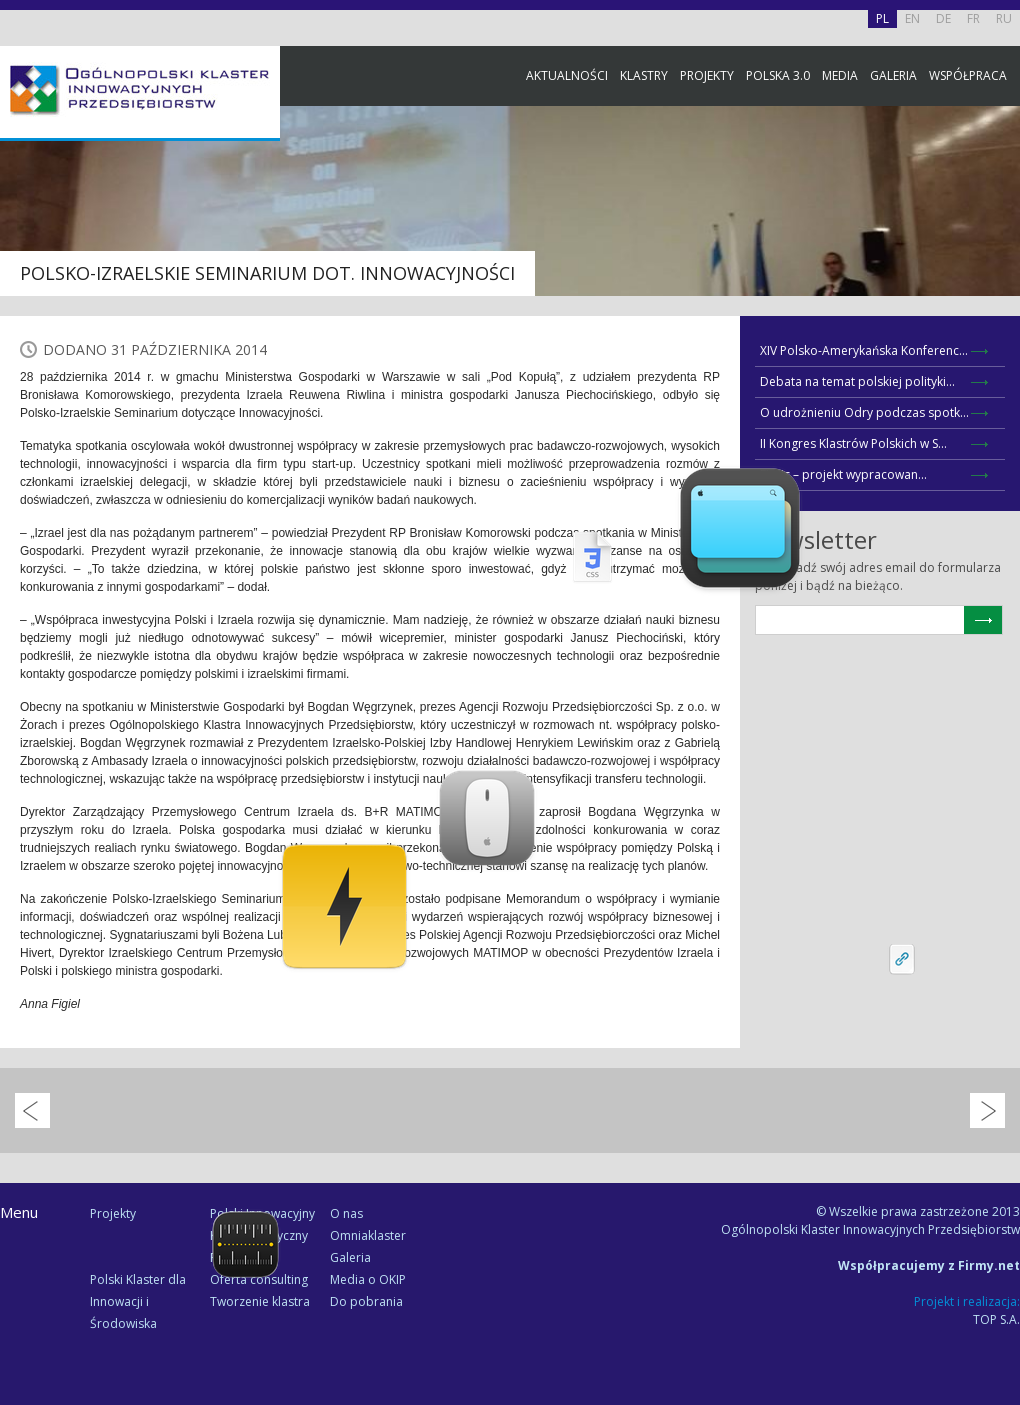 This screenshot has height=1405, width=1020. I want to click on open mouse and trackpad settings, so click(487, 818).